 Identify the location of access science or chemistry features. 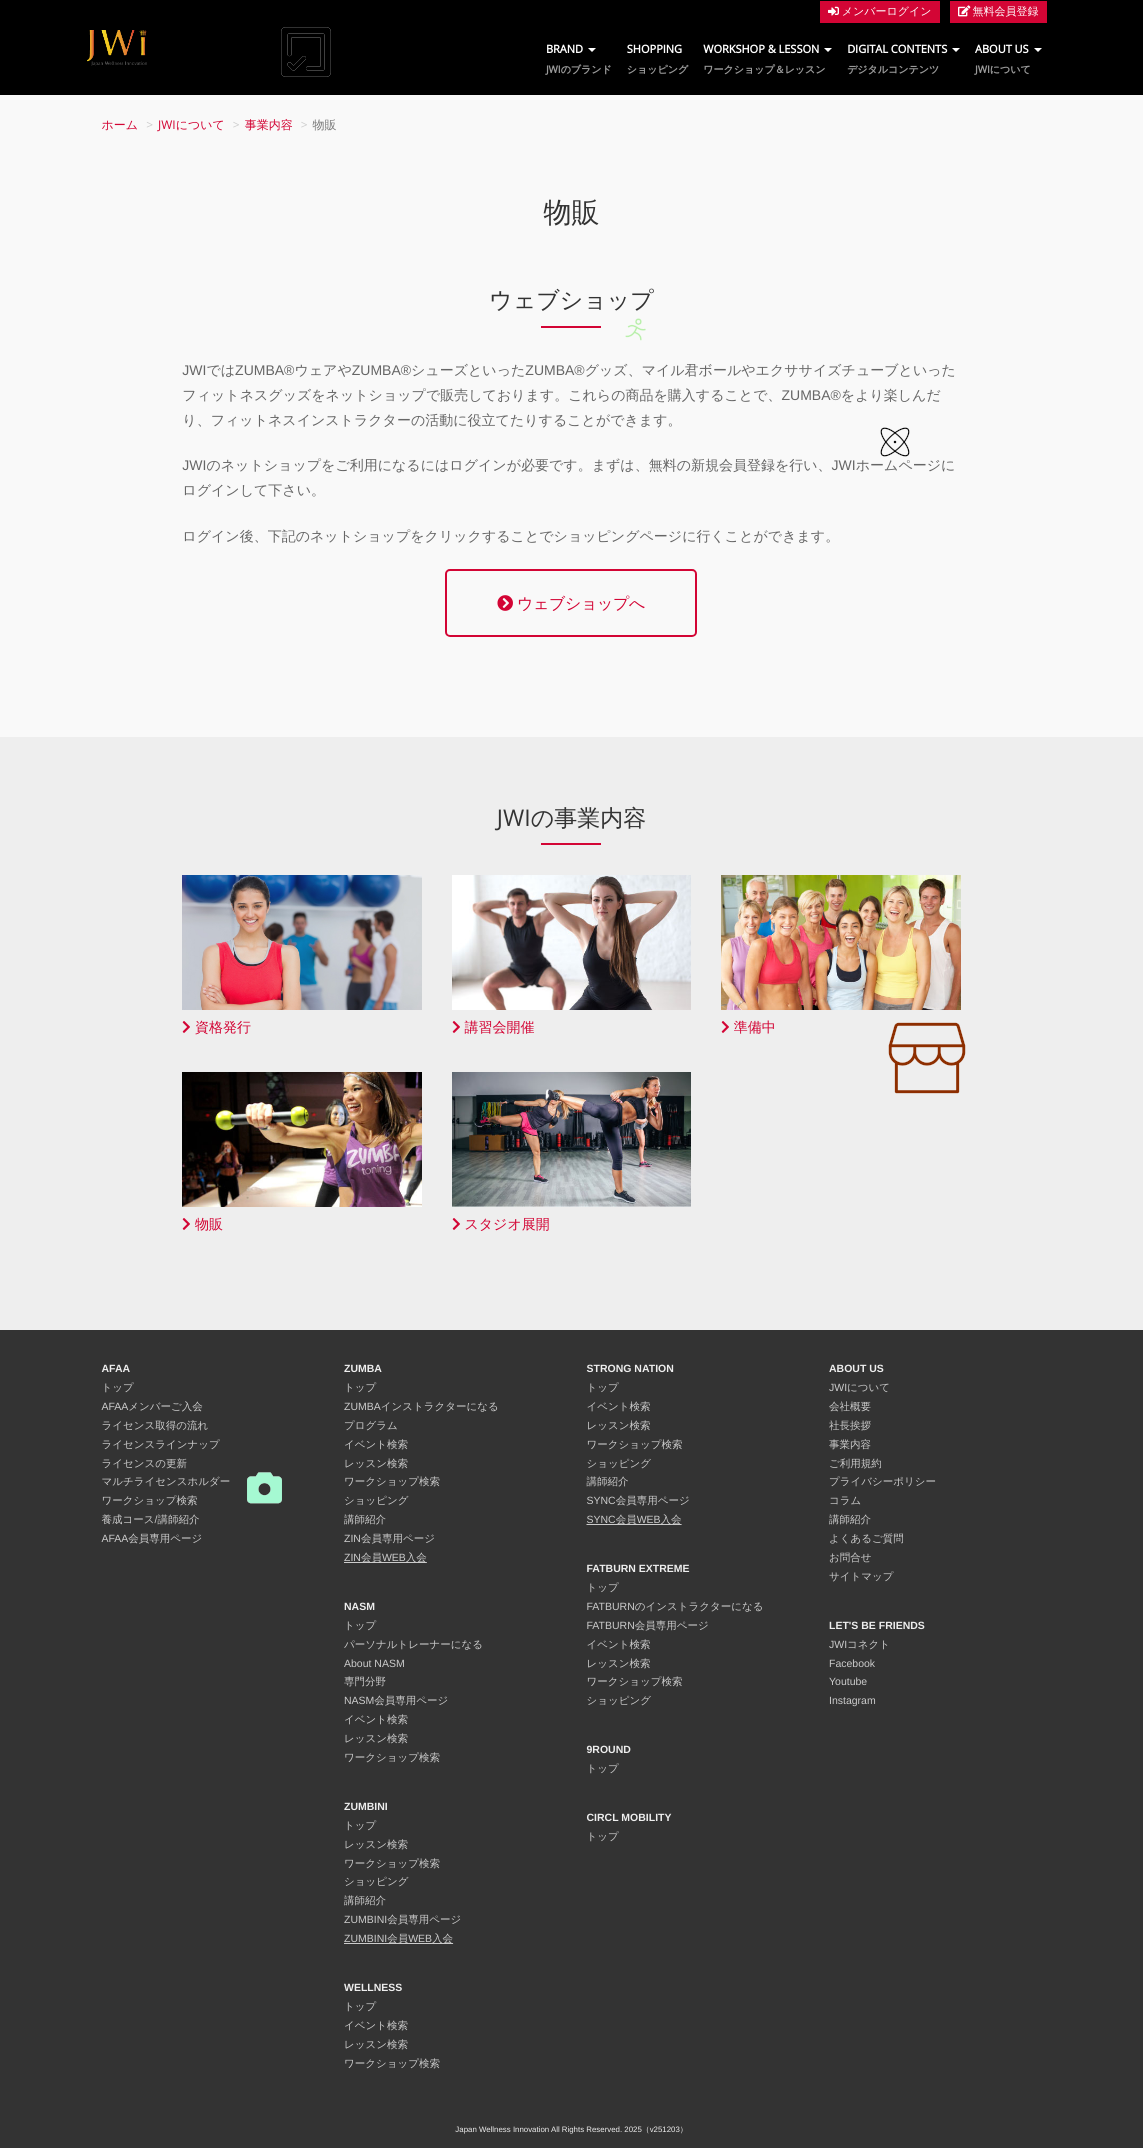
(895, 442).